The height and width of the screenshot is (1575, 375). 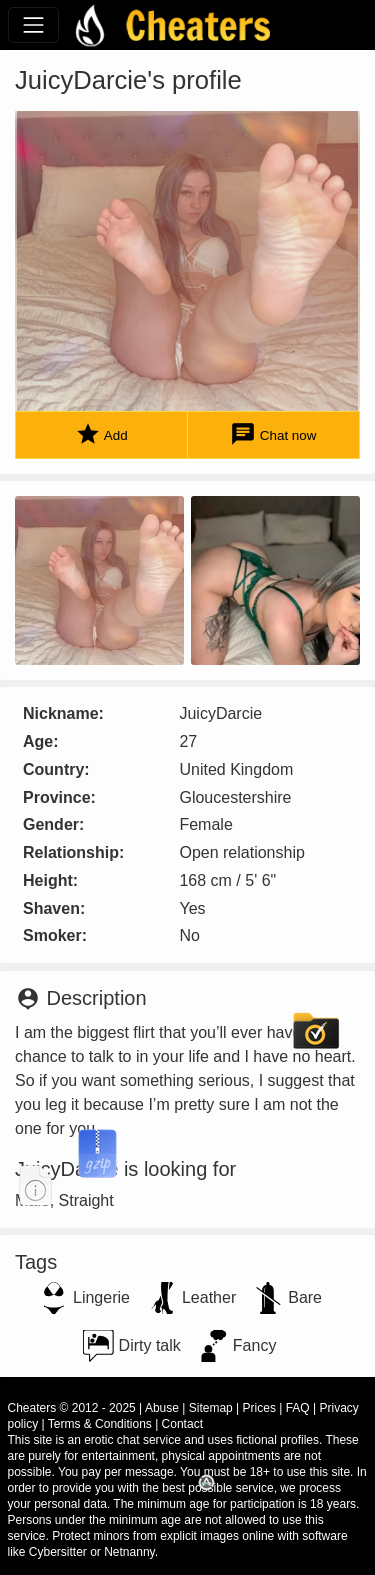 I want to click on open norton antivirus files folder, so click(x=316, y=1032).